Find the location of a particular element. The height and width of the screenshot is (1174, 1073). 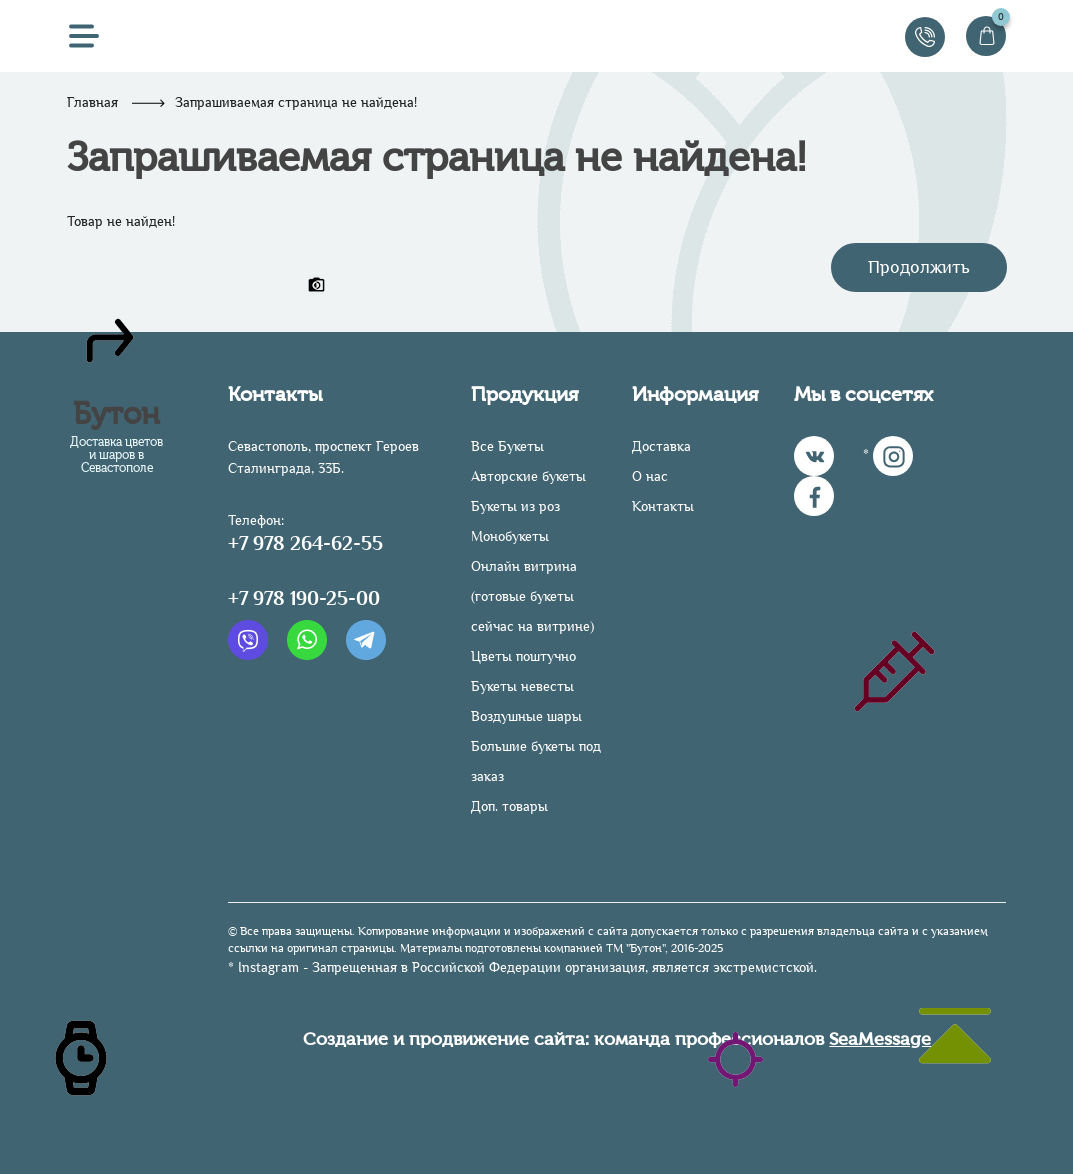

apply black and white filter to photos is located at coordinates (316, 284).